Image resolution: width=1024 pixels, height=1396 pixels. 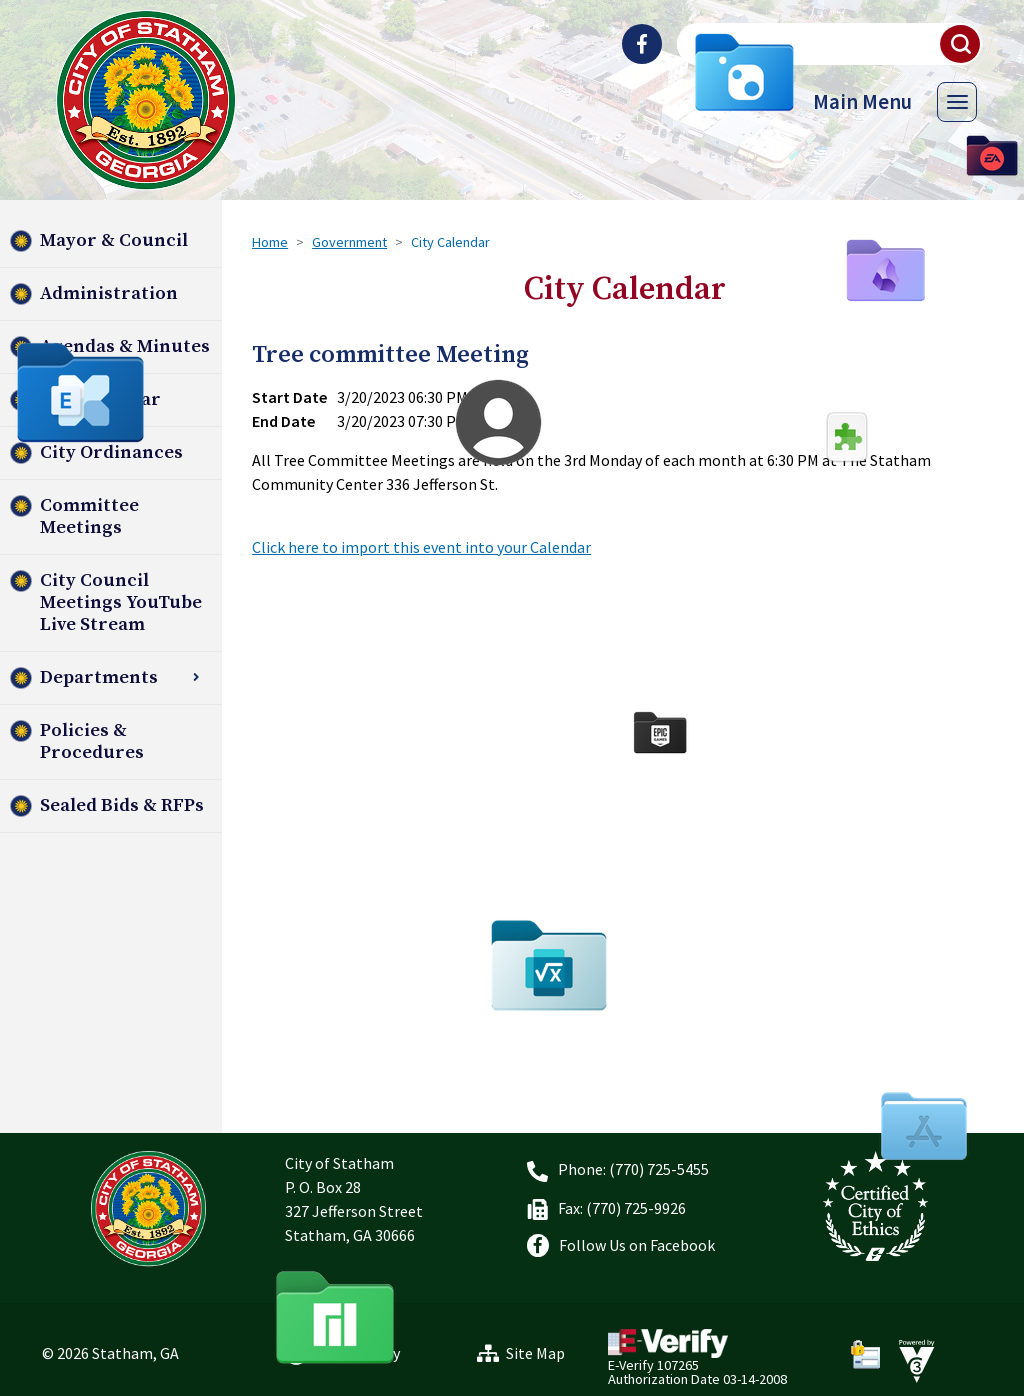 What do you see at coordinates (885, 272) in the screenshot?
I see `open obsidian vault folder` at bounding box center [885, 272].